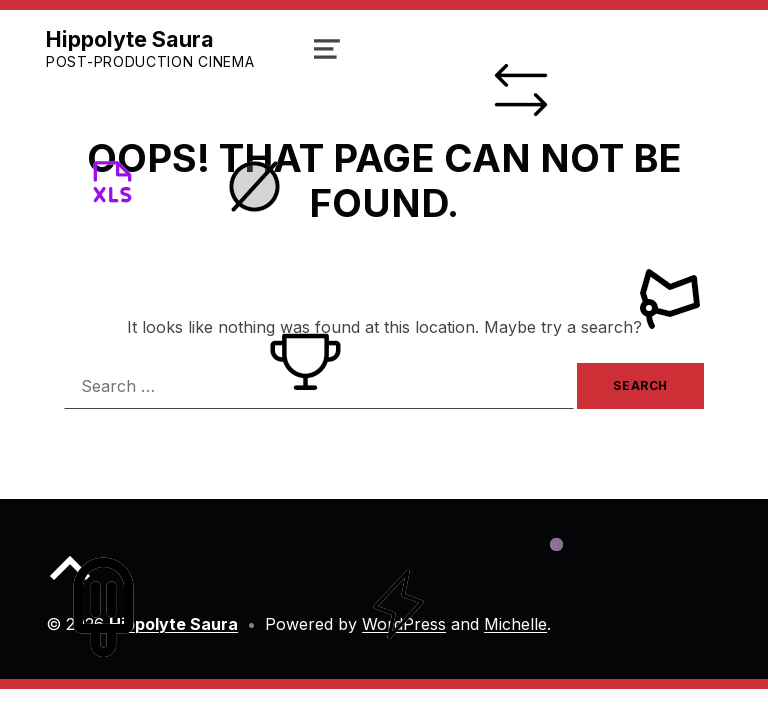  What do you see at coordinates (112, 183) in the screenshot?
I see `open or view an Excel spreadsheet file` at bounding box center [112, 183].